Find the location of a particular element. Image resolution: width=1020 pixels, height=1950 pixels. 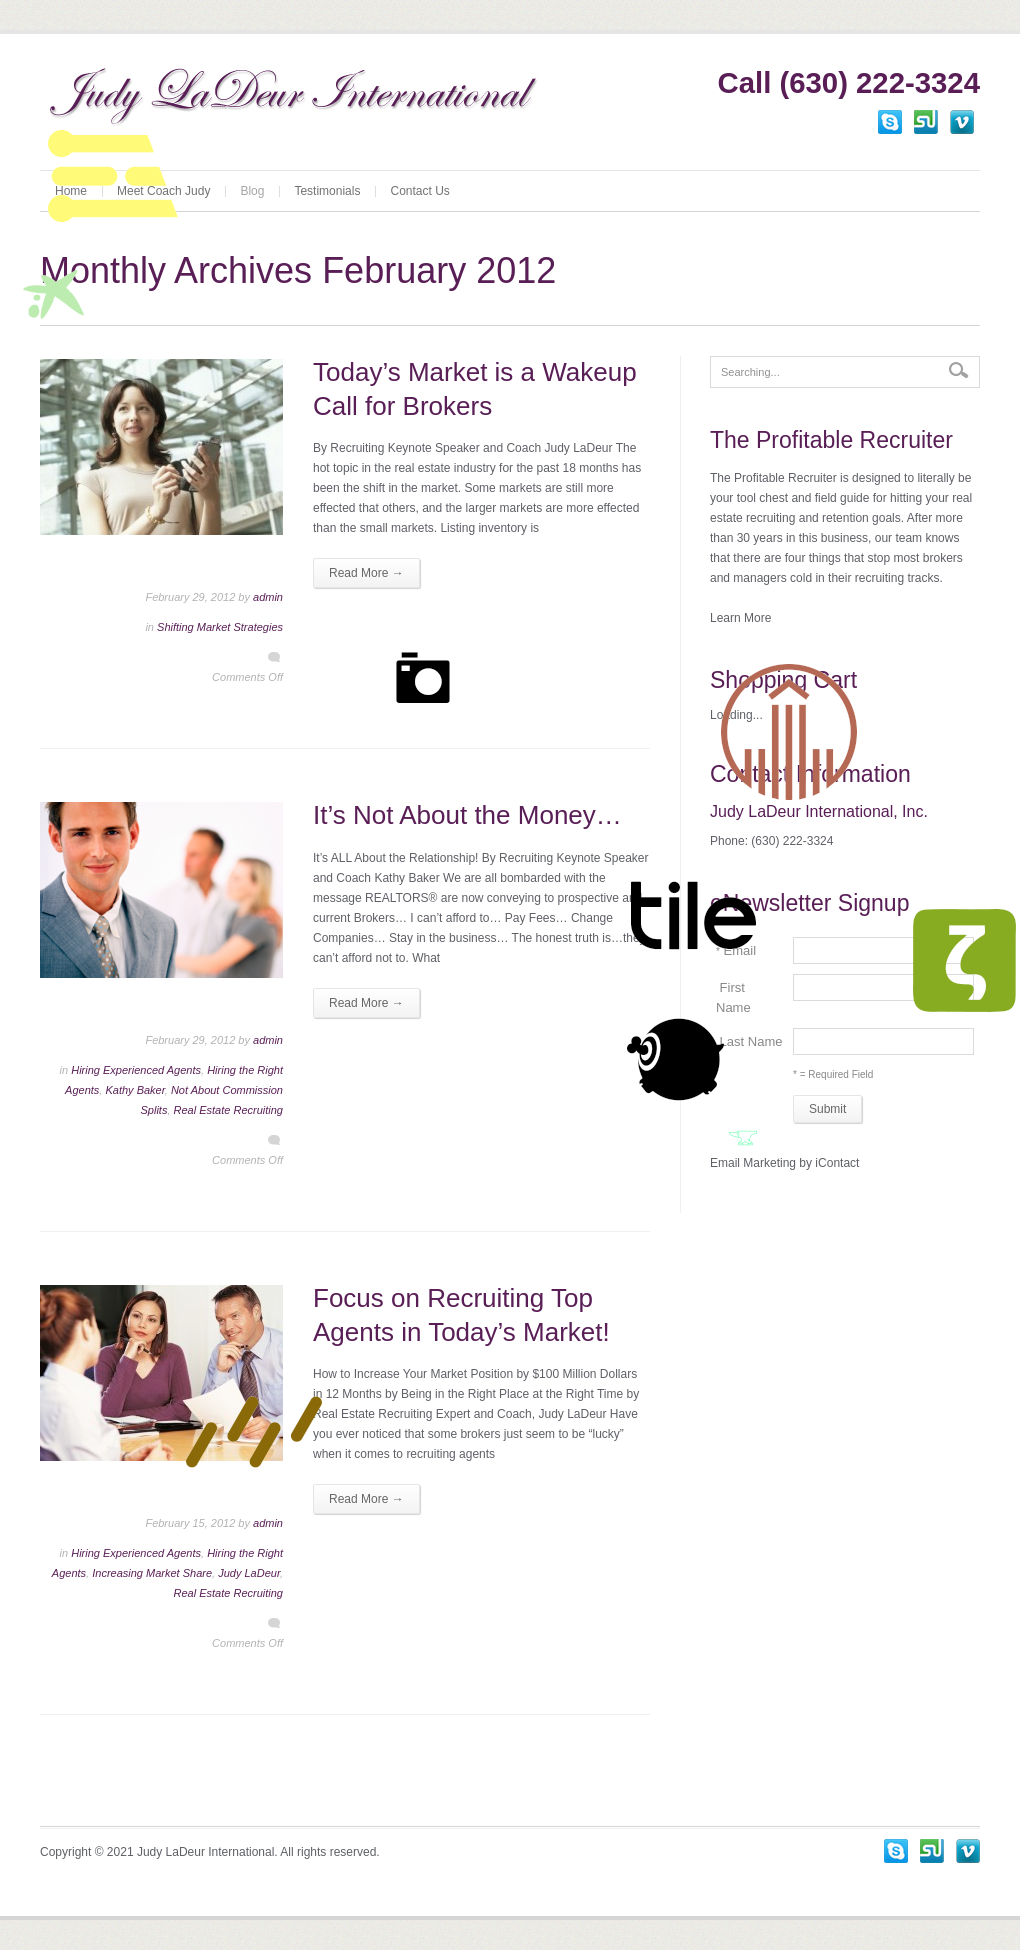

open the Tile app to locate your items is located at coordinates (693, 915).